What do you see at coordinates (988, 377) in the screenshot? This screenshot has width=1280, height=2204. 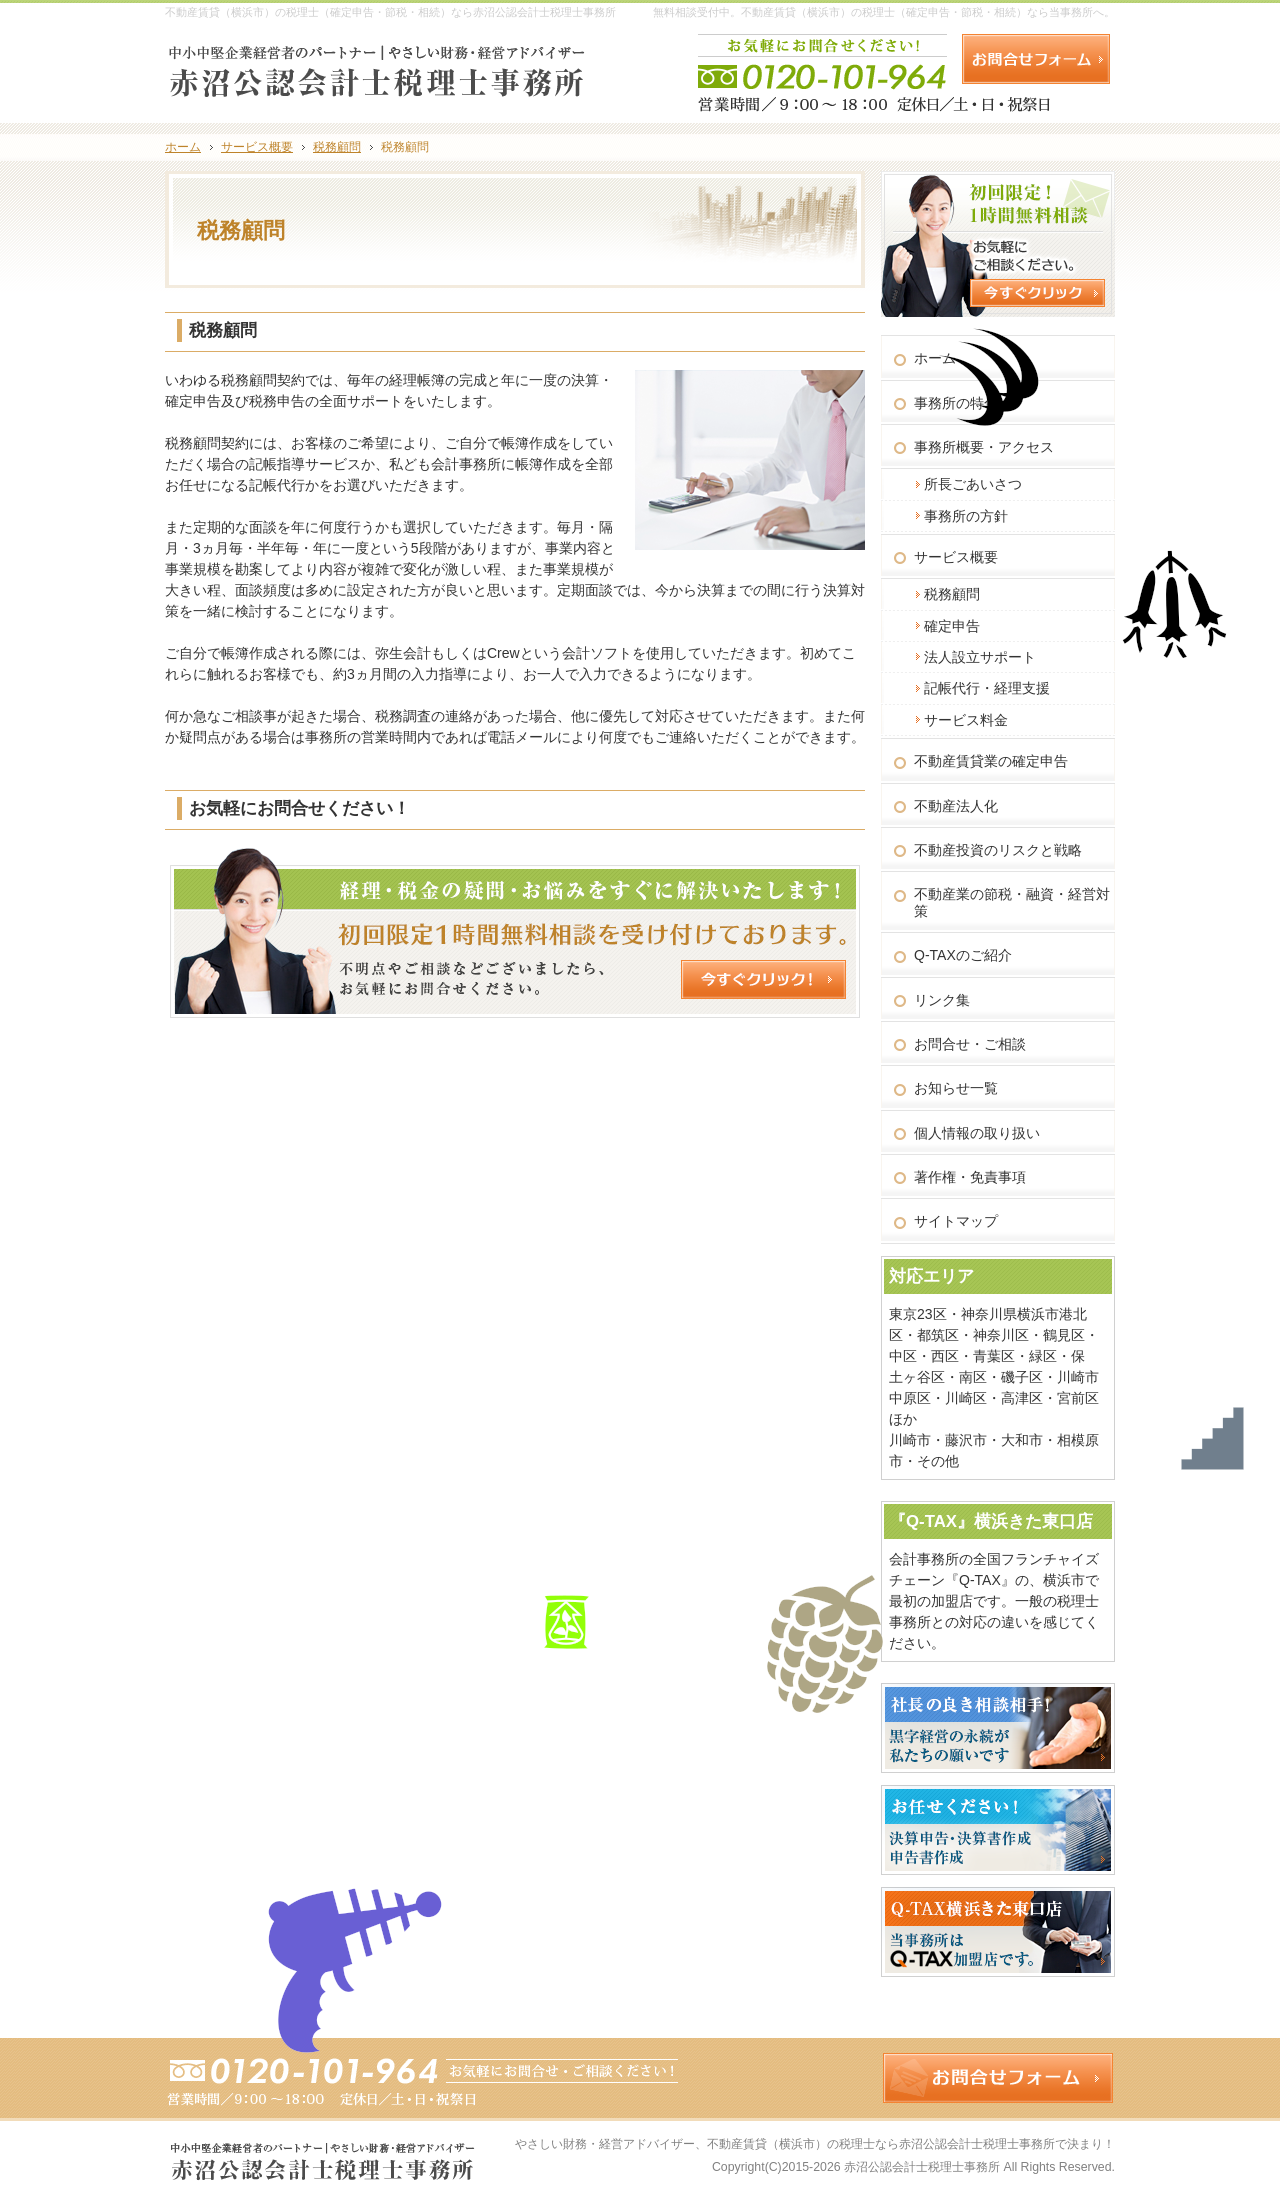 I see `attack or slash action in a game` at bounding box center [988, 377].